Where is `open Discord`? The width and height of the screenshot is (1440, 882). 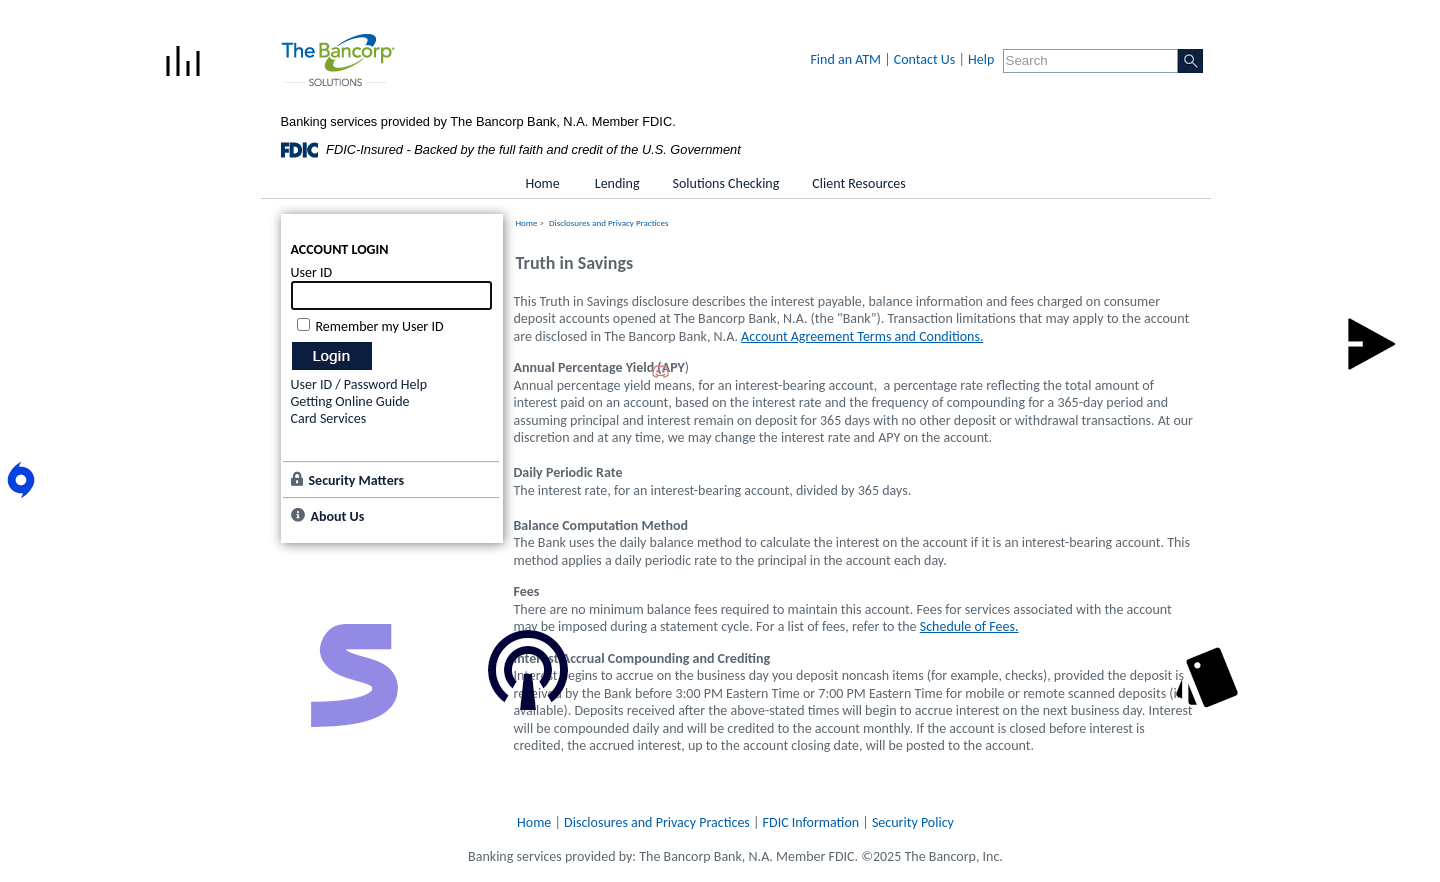
open Discord is located at coordinates (660, 371).